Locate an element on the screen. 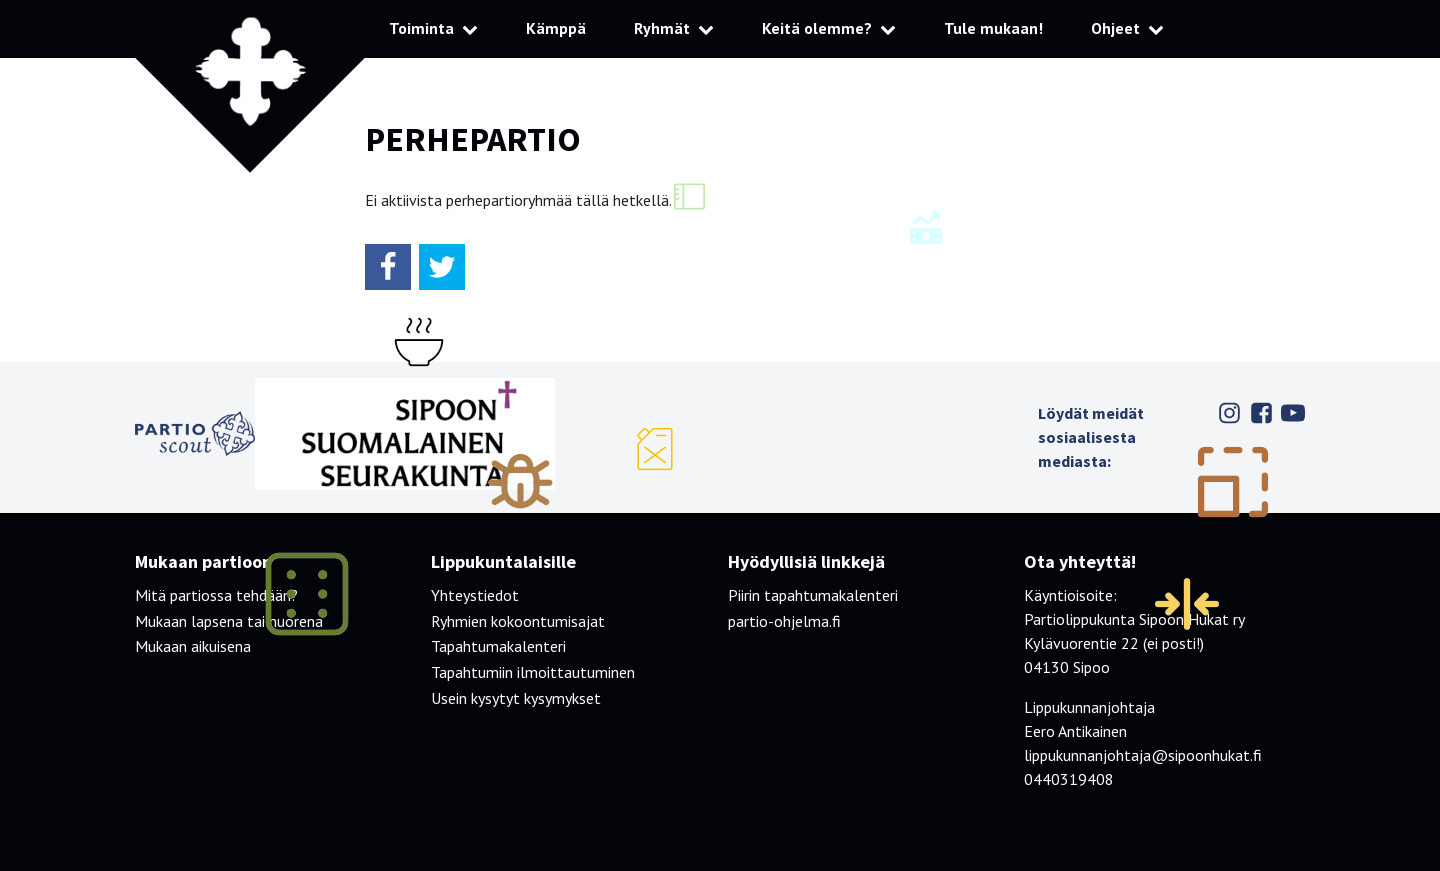 The height and width of the screenshot is (871, 1440). resize a window or element is located at coordinates (1233, 482).